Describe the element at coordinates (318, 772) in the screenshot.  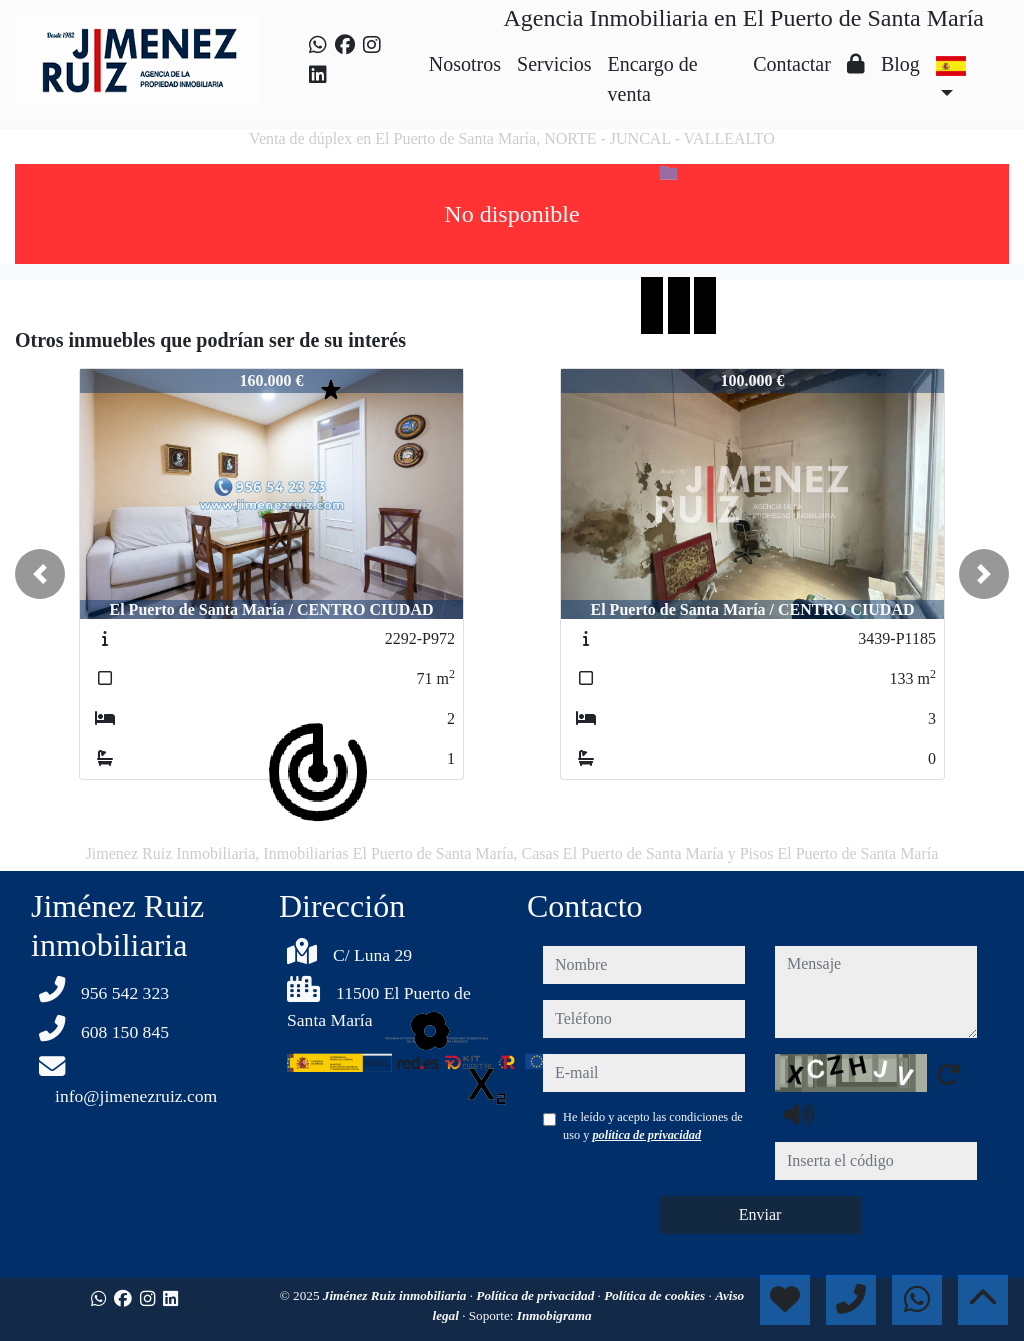
I see `track changes or revisions in a document` at that location.